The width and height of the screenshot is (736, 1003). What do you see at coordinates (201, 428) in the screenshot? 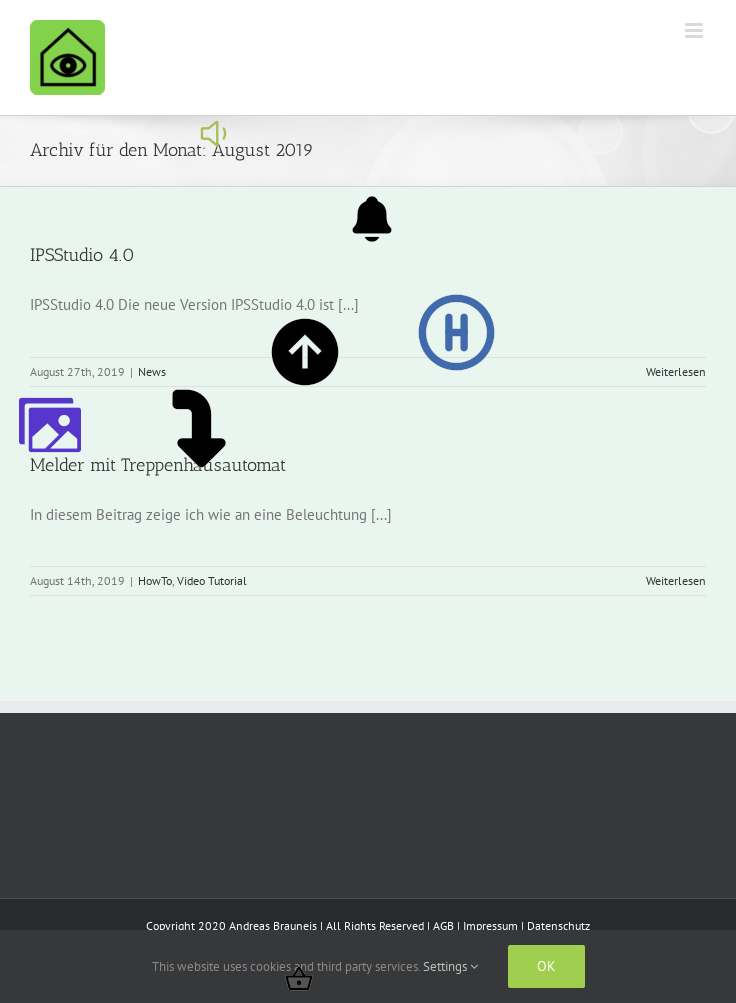
I see `navigate to the next item below` at bounding box center [201, 428].